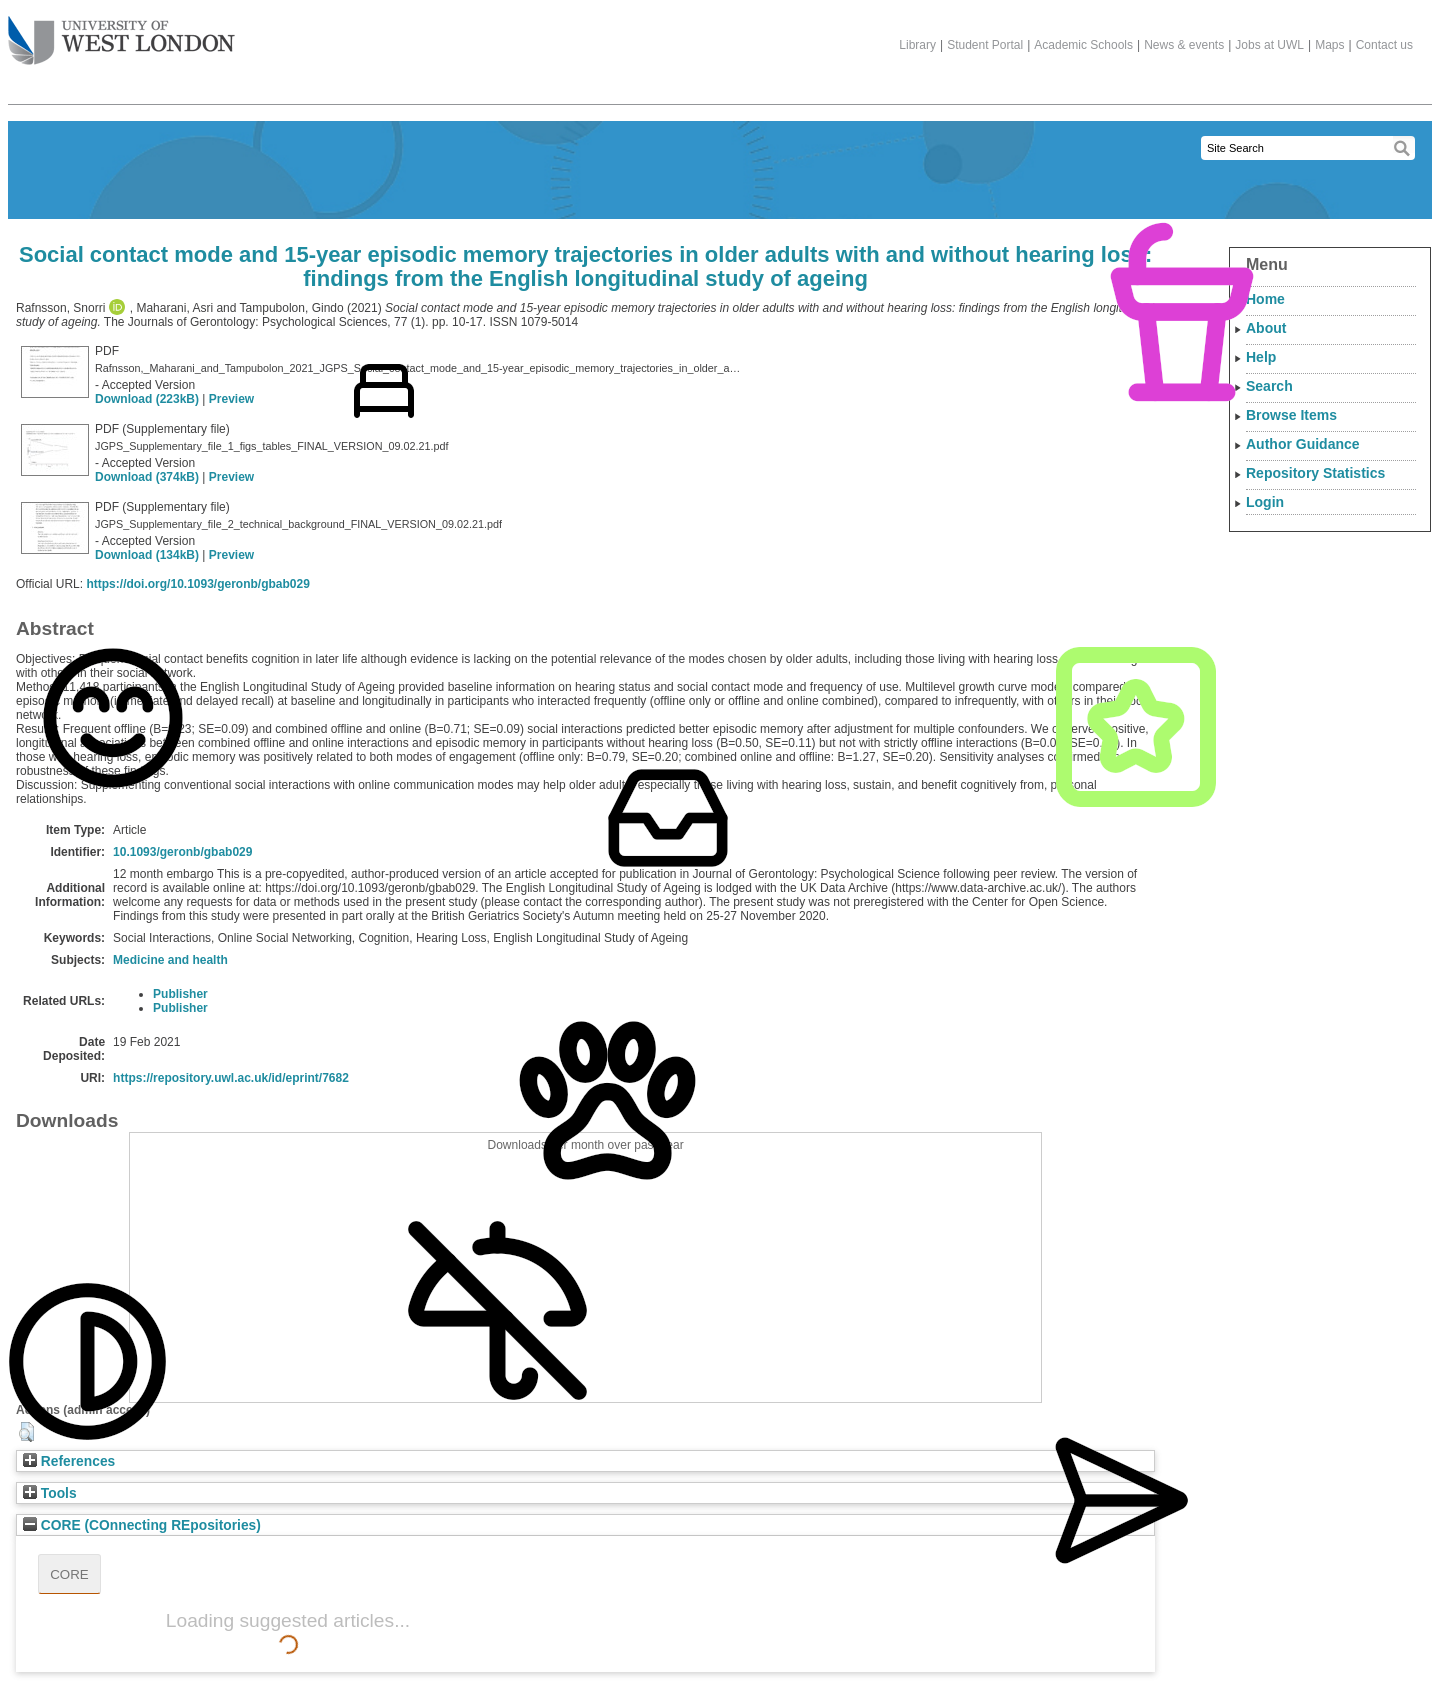 This screenshot has height=1698, width=1440. I want to click on access pet-related features or settings, so click(607, 1100).